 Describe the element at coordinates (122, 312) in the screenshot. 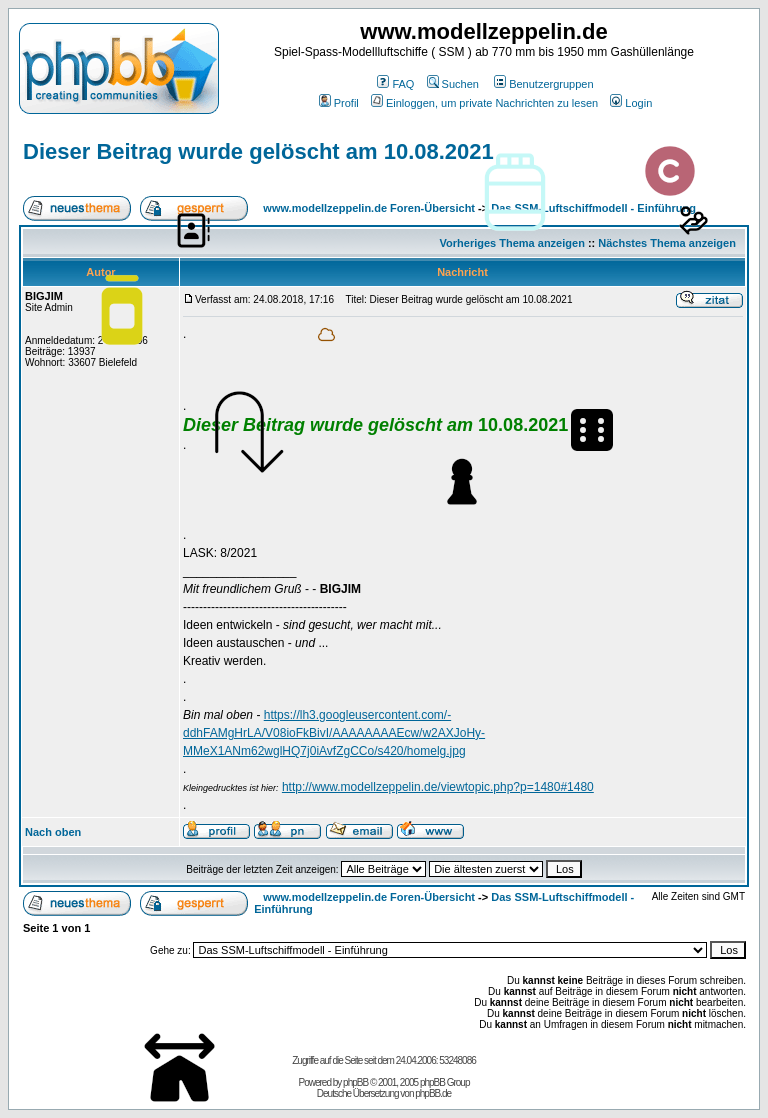

I see `store or save items in a container` at that location.